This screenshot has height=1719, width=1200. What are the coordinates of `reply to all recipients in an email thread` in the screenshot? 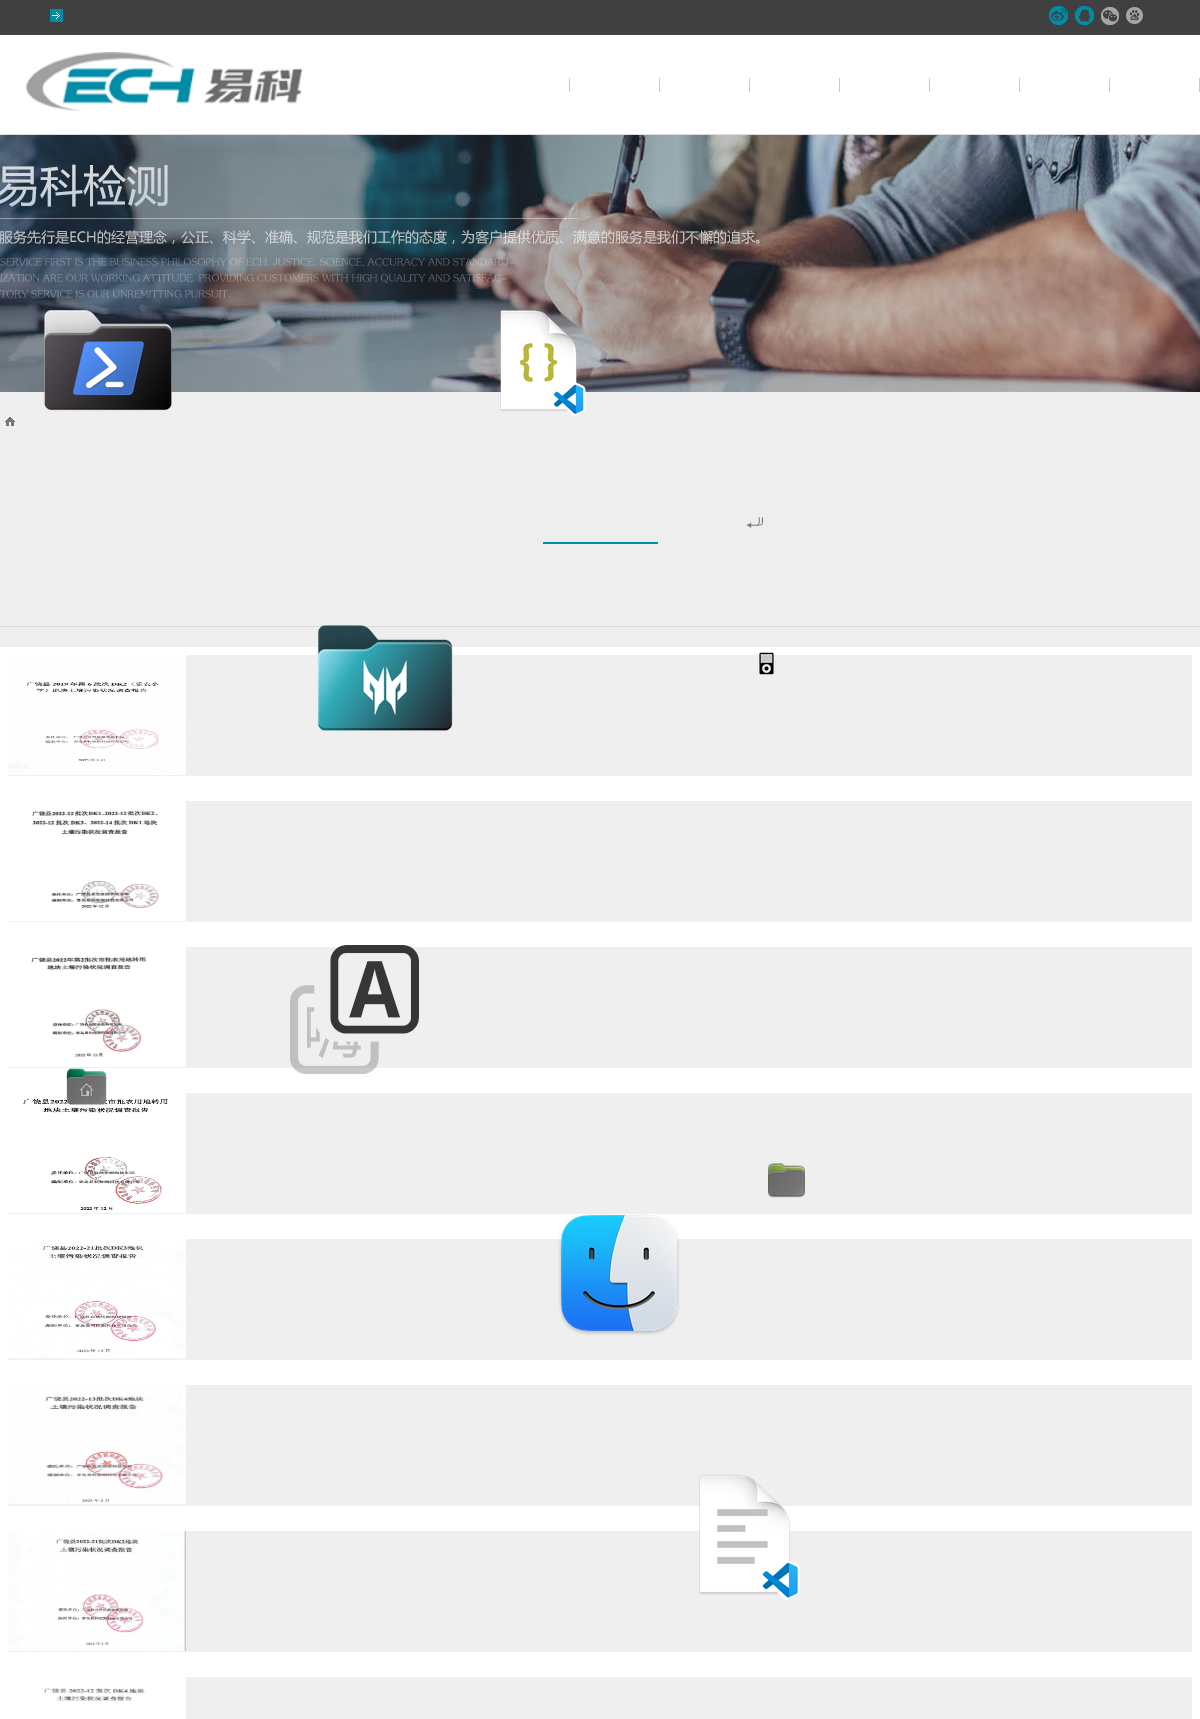 It's located at (754, 521).